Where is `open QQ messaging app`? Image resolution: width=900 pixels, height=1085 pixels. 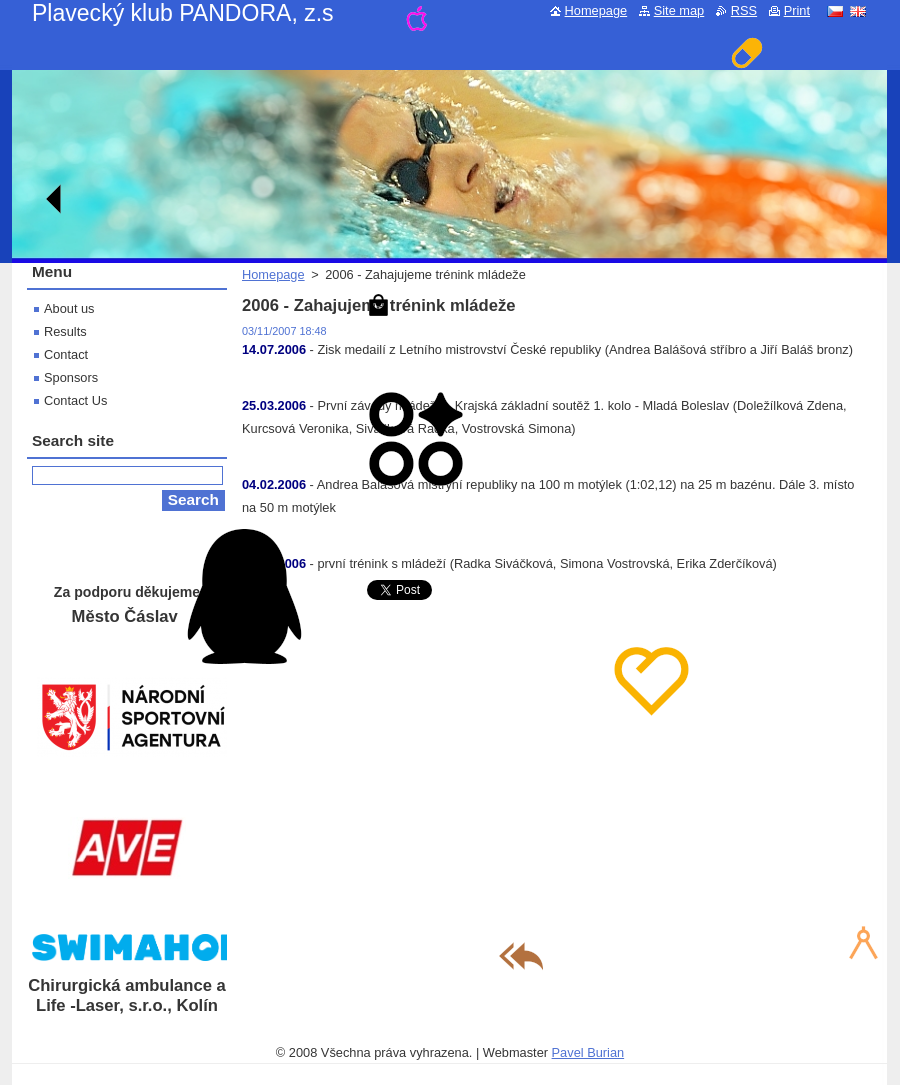 open QQ messaging app is located at coordinates (244, 596).